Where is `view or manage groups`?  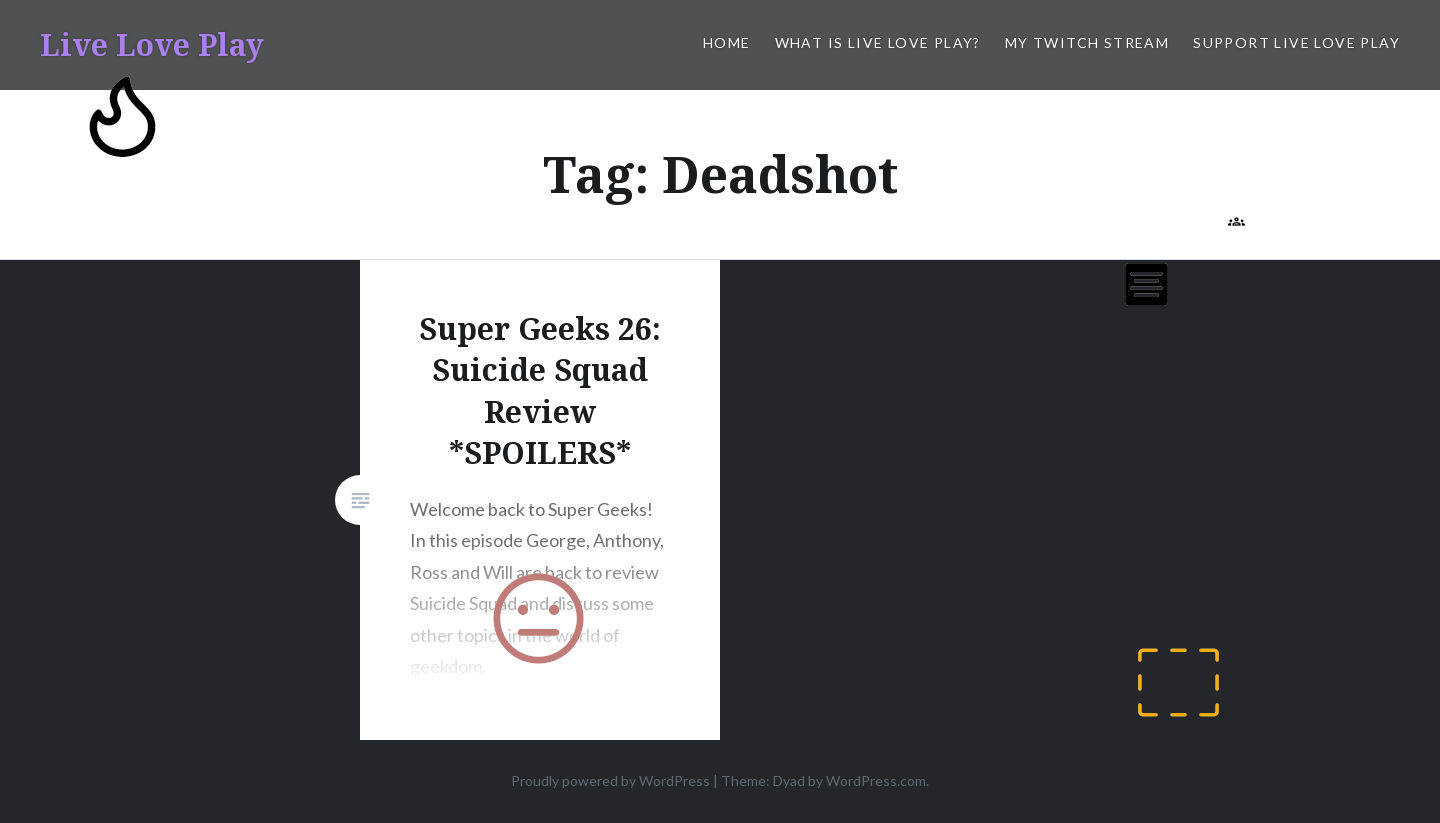 view or manage groups is located at coordinates (1236, 221).